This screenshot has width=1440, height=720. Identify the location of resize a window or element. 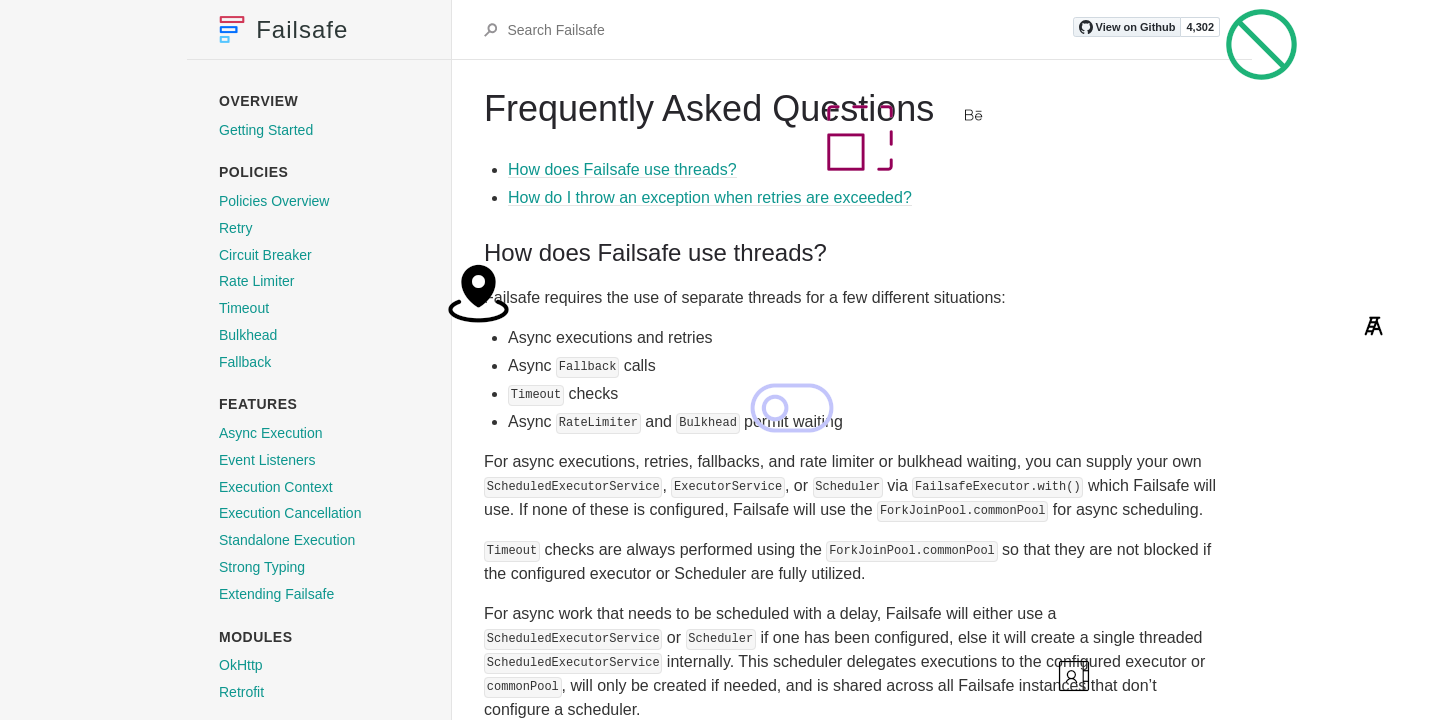
(860, 138).